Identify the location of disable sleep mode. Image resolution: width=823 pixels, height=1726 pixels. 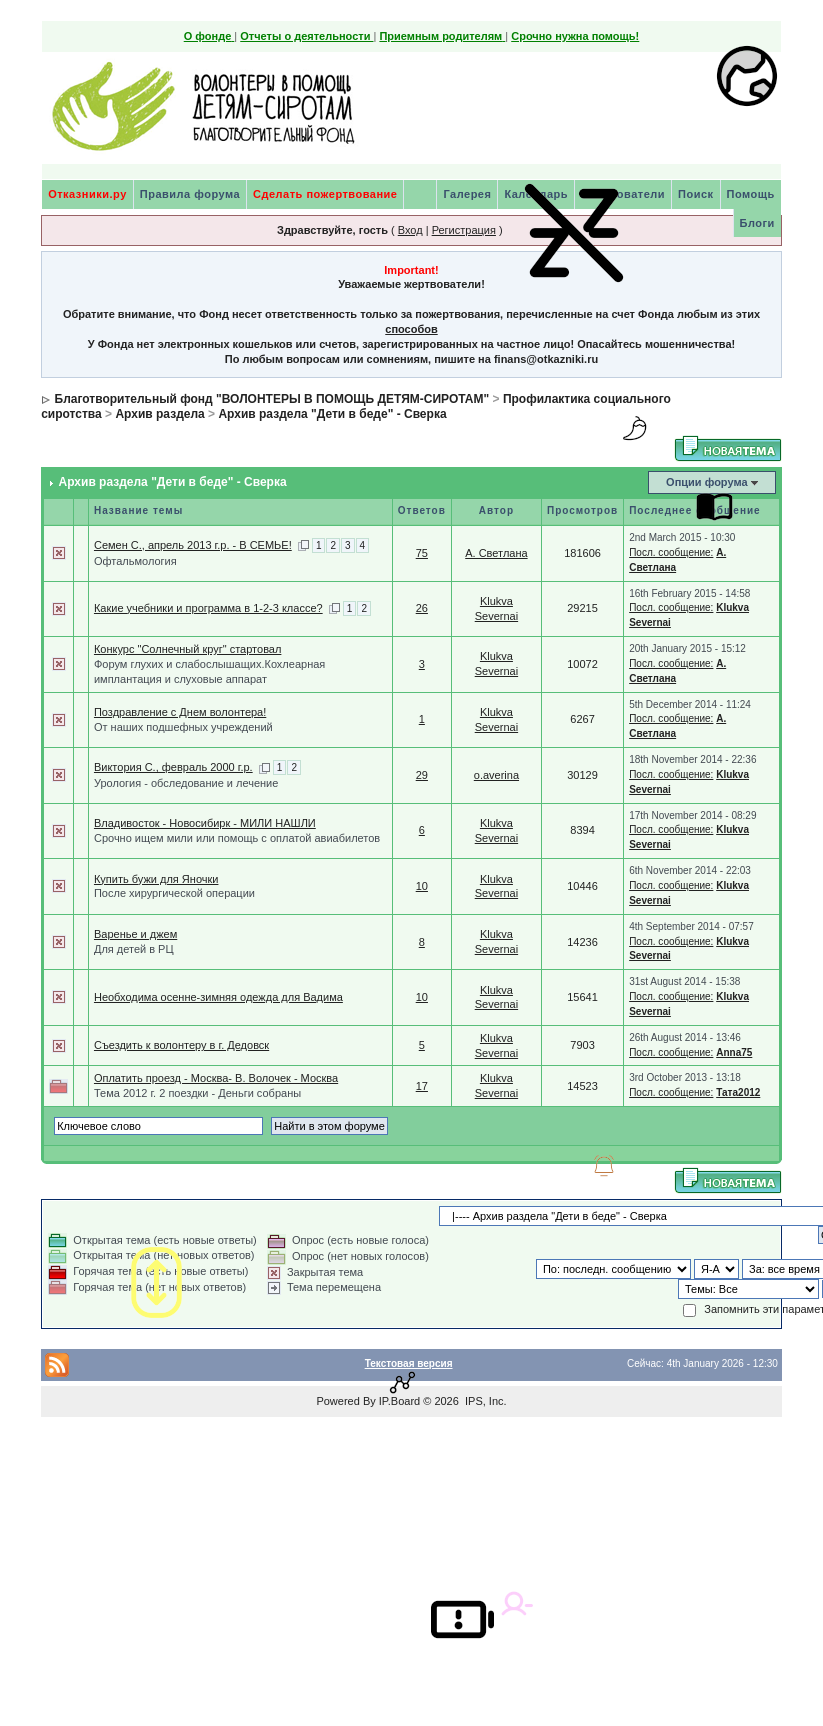
(574, 233).